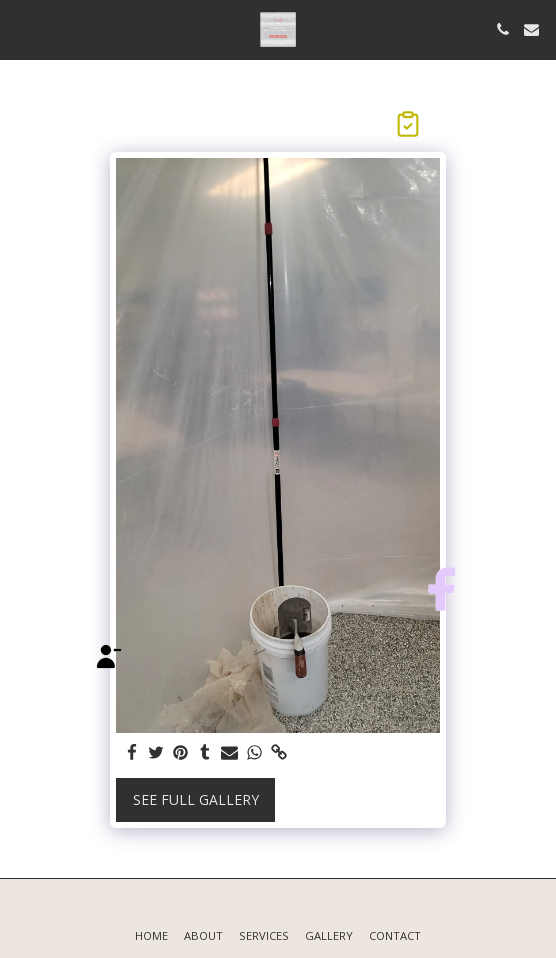 Image resolution: width=556 pixels, height=958 pixels. Describe the element at coordinates (408, 124) in the screenshot. I see `mark task as complete` at that location.